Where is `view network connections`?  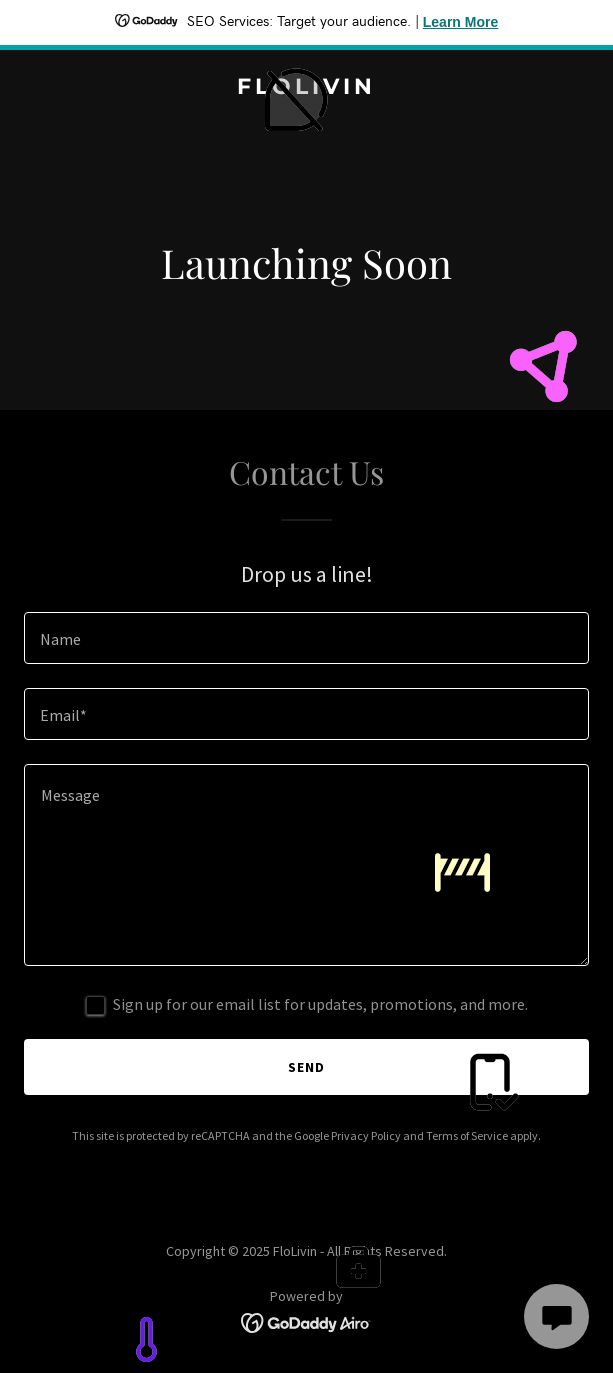
view network connections is located at coordinates (545, 366).